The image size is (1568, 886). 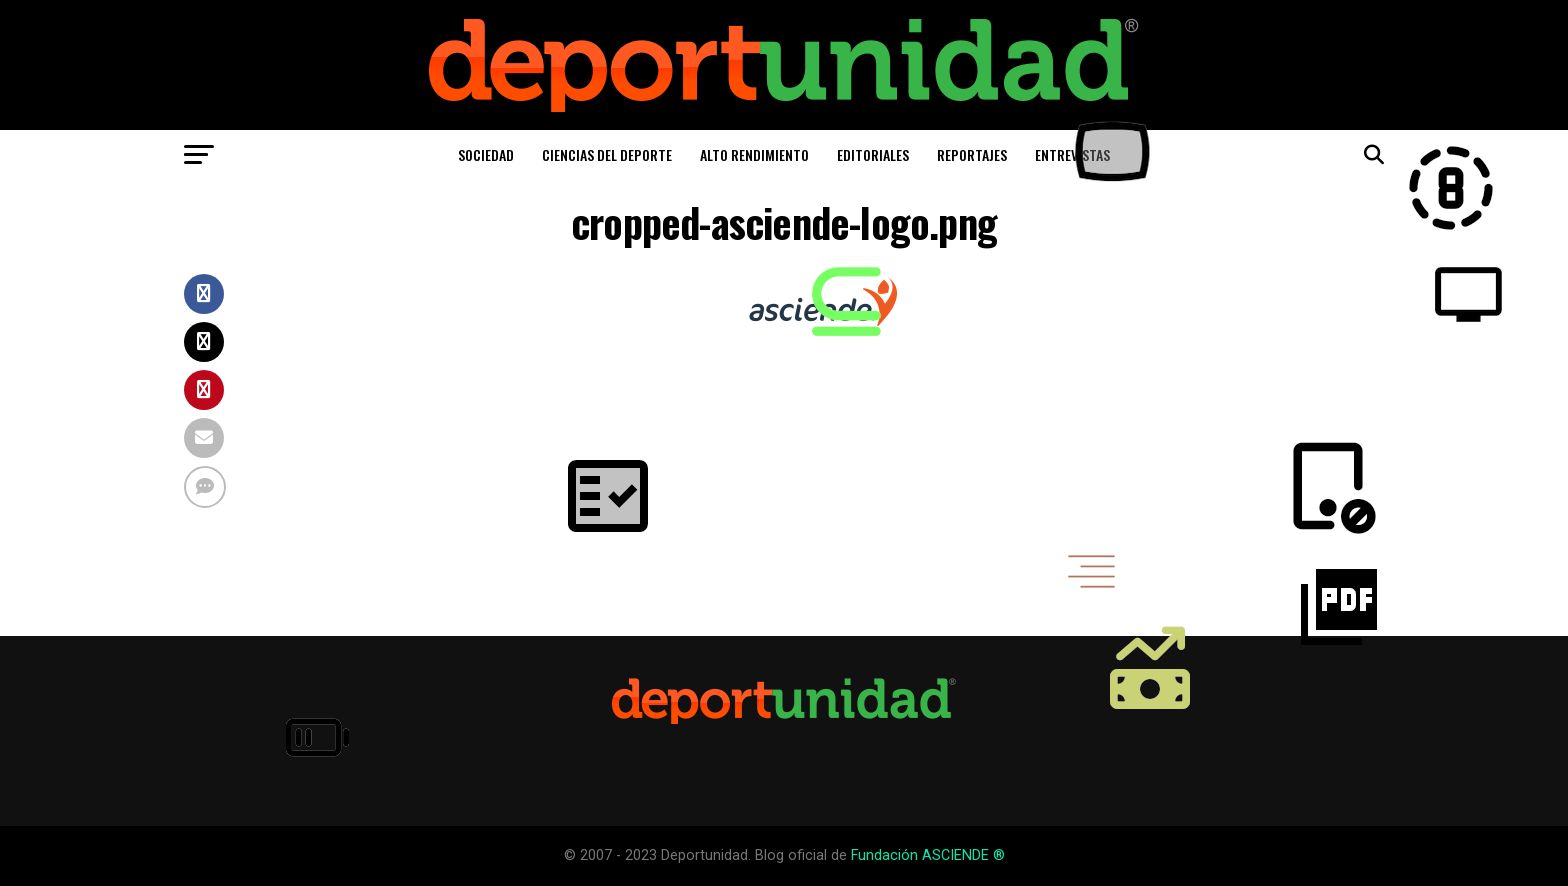 What do you see at coordinates (1339, 607) in the screenshot?
I see `save or export as PDF` at bounding box center [1339, 607].